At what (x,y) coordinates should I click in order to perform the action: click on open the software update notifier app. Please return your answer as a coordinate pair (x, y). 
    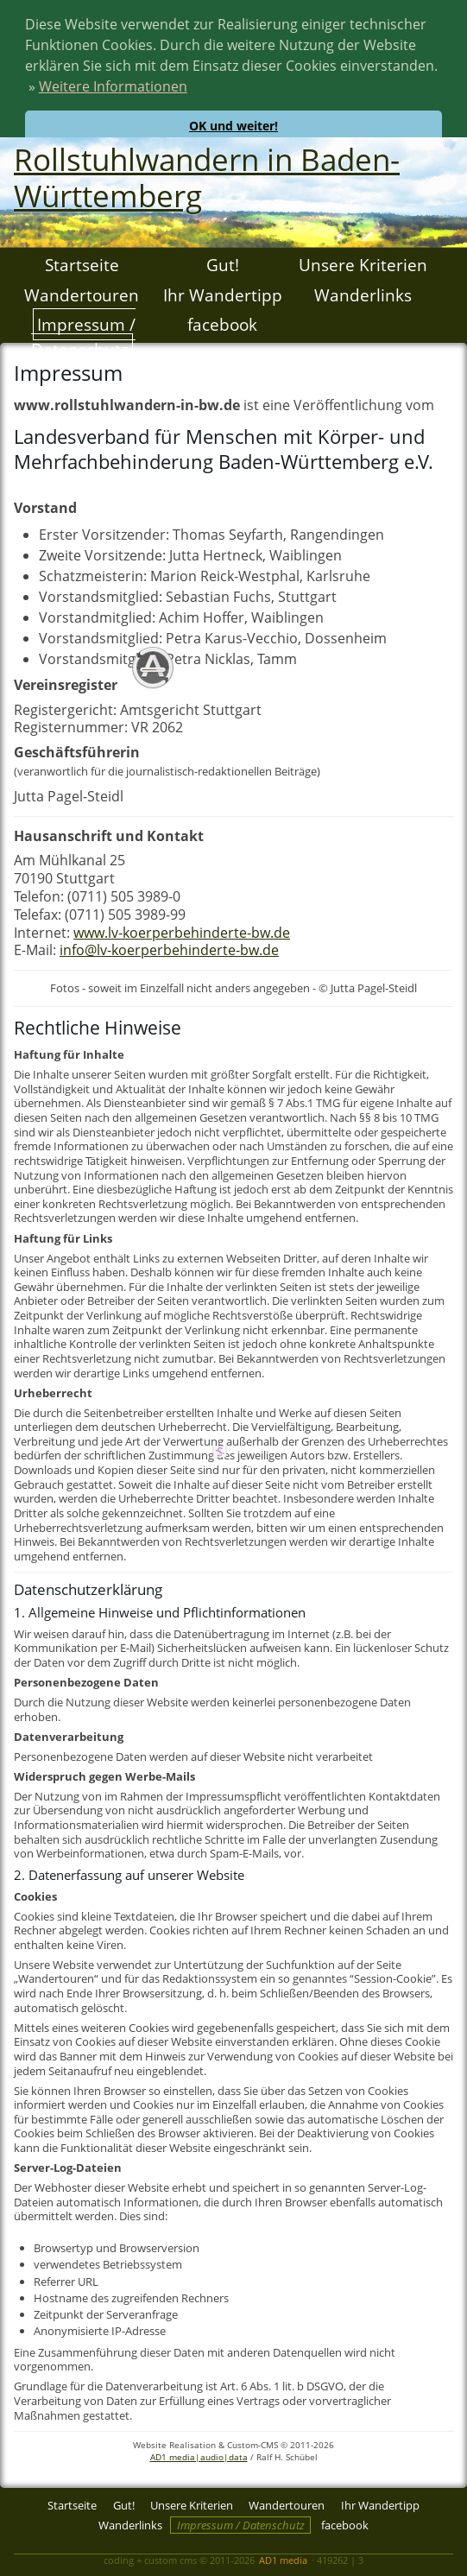
    Looking at the image, I should click on (153, 668).